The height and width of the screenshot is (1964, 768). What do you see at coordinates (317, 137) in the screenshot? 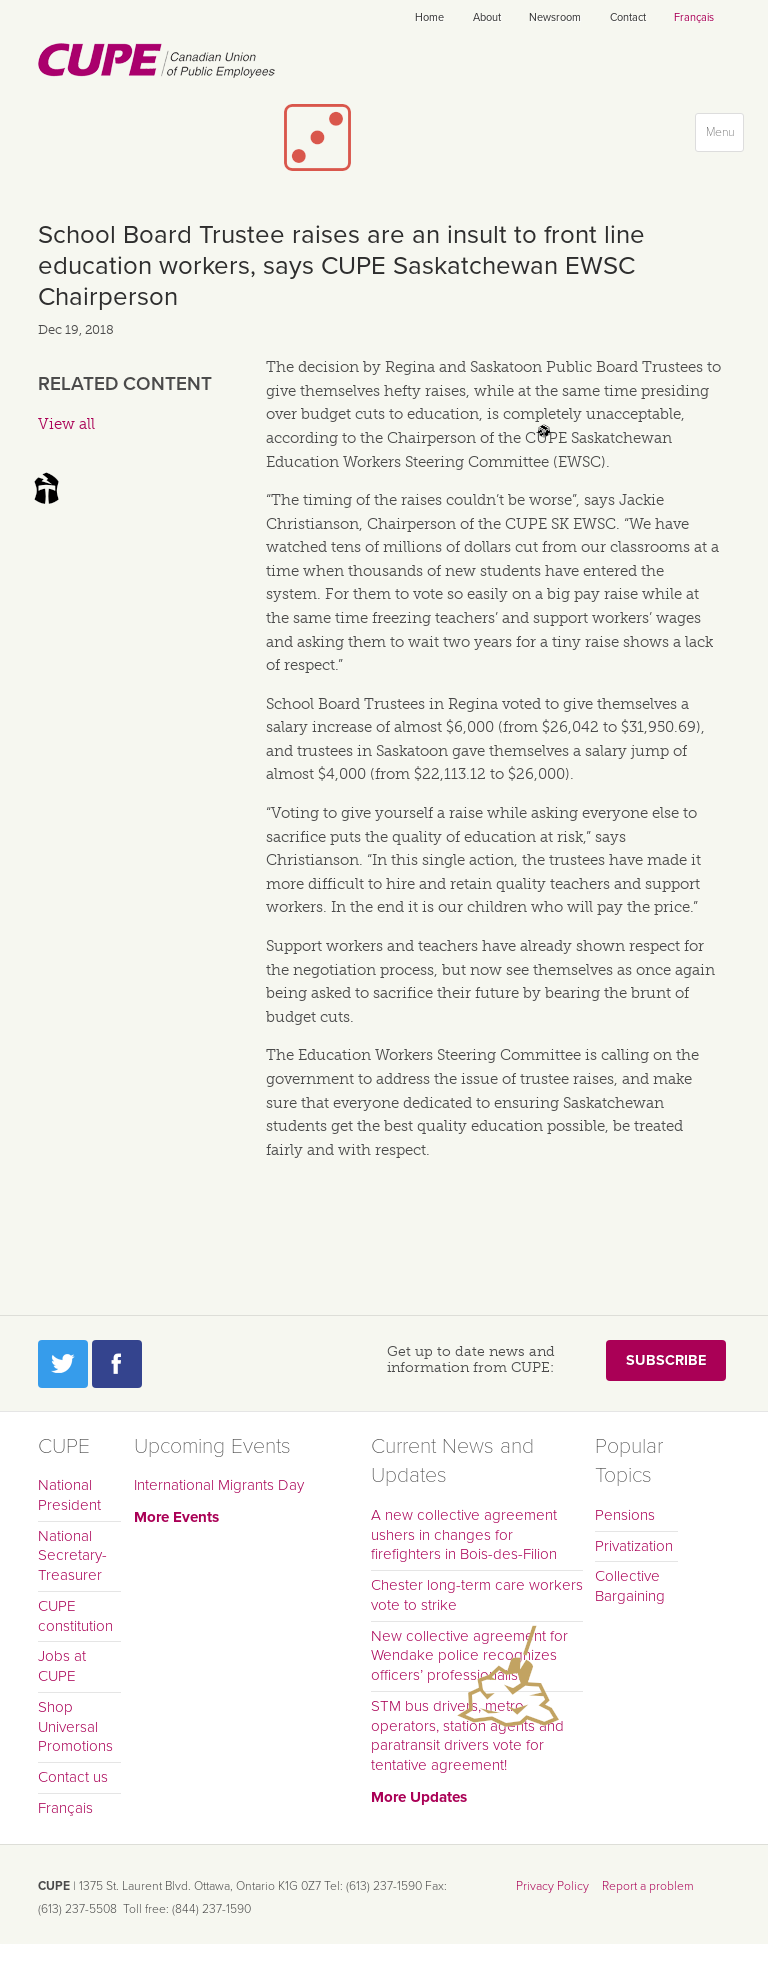
I see `roll dice or randomize selection` at bounding box center [317, 137].